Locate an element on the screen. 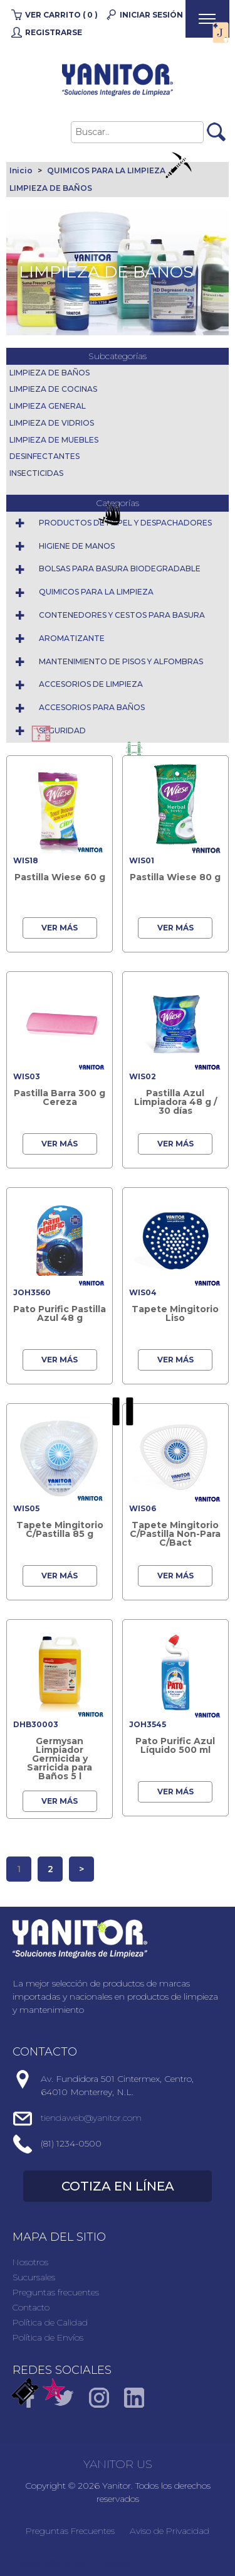 The height and width of the screenshot is (2576, 235). indicates a beach or ocean-themed game level is located at coordinates (53, 2389).